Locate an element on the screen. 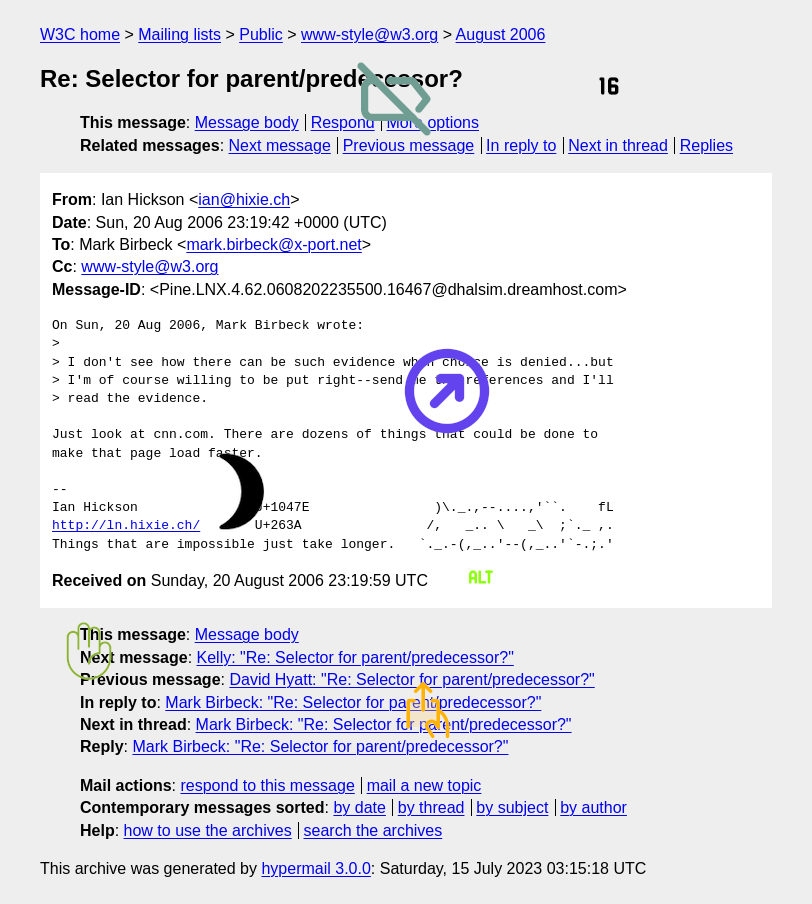 The height and width of the screenshot is (904, 812). keyboard alt key indicator is located at coordinates (481, 577).